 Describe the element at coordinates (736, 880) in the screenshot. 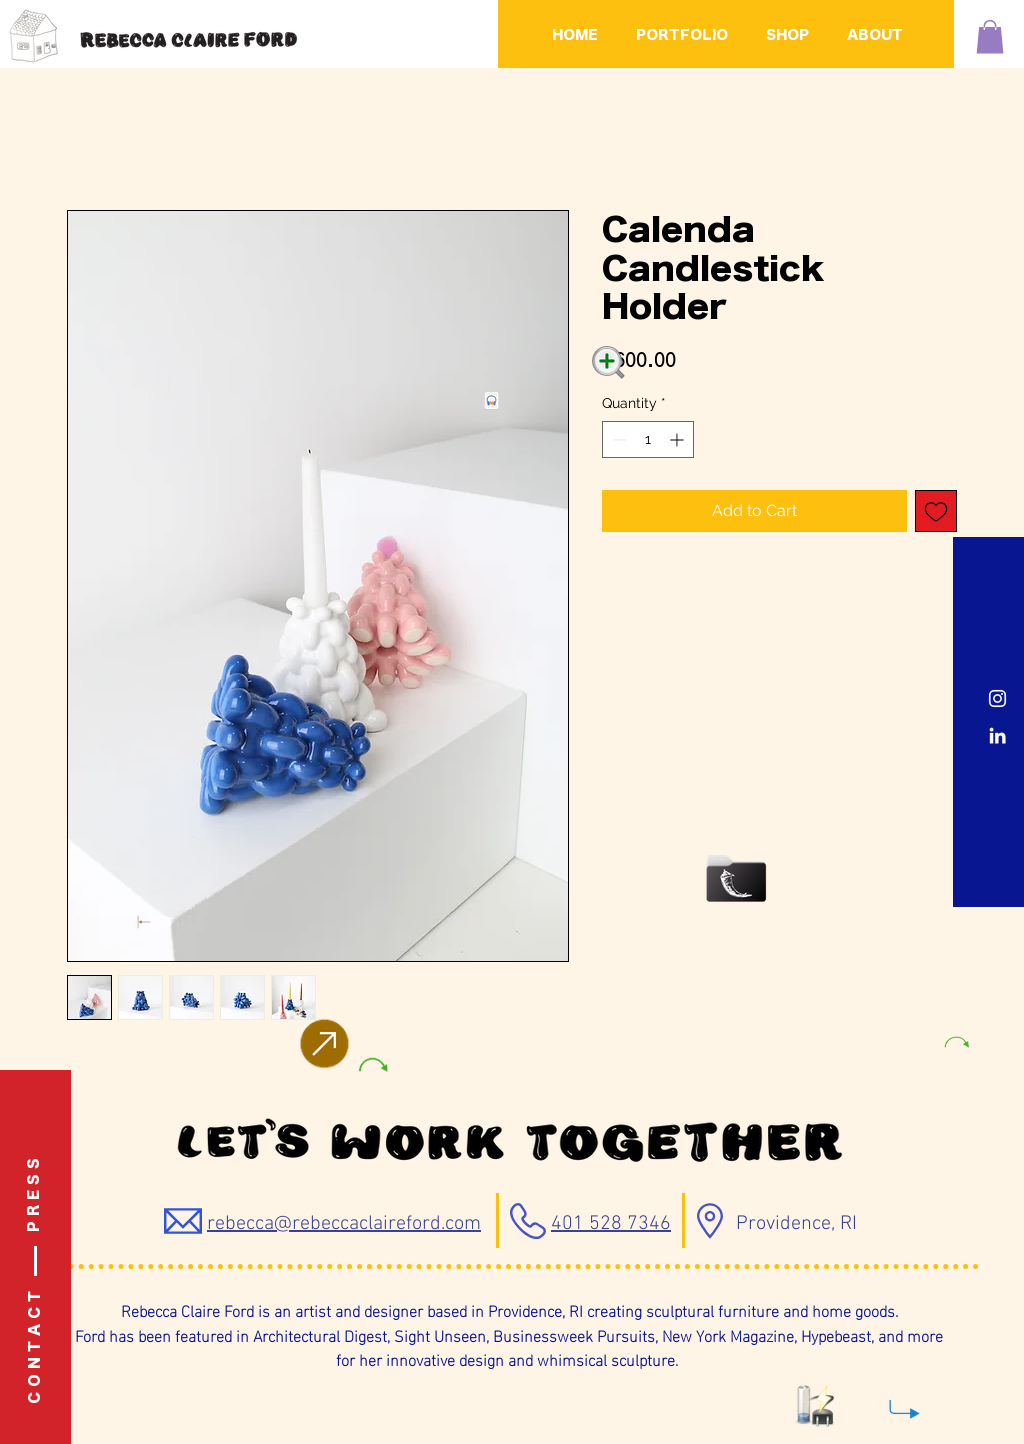

I see `open folder containing lab or experiment files` at that location.